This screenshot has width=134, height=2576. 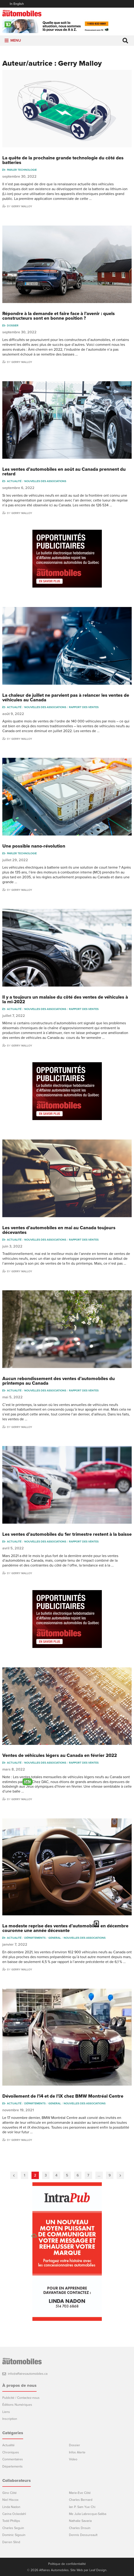 I want to click on play the 9 card in a card game, so click(x=96, y=1924).